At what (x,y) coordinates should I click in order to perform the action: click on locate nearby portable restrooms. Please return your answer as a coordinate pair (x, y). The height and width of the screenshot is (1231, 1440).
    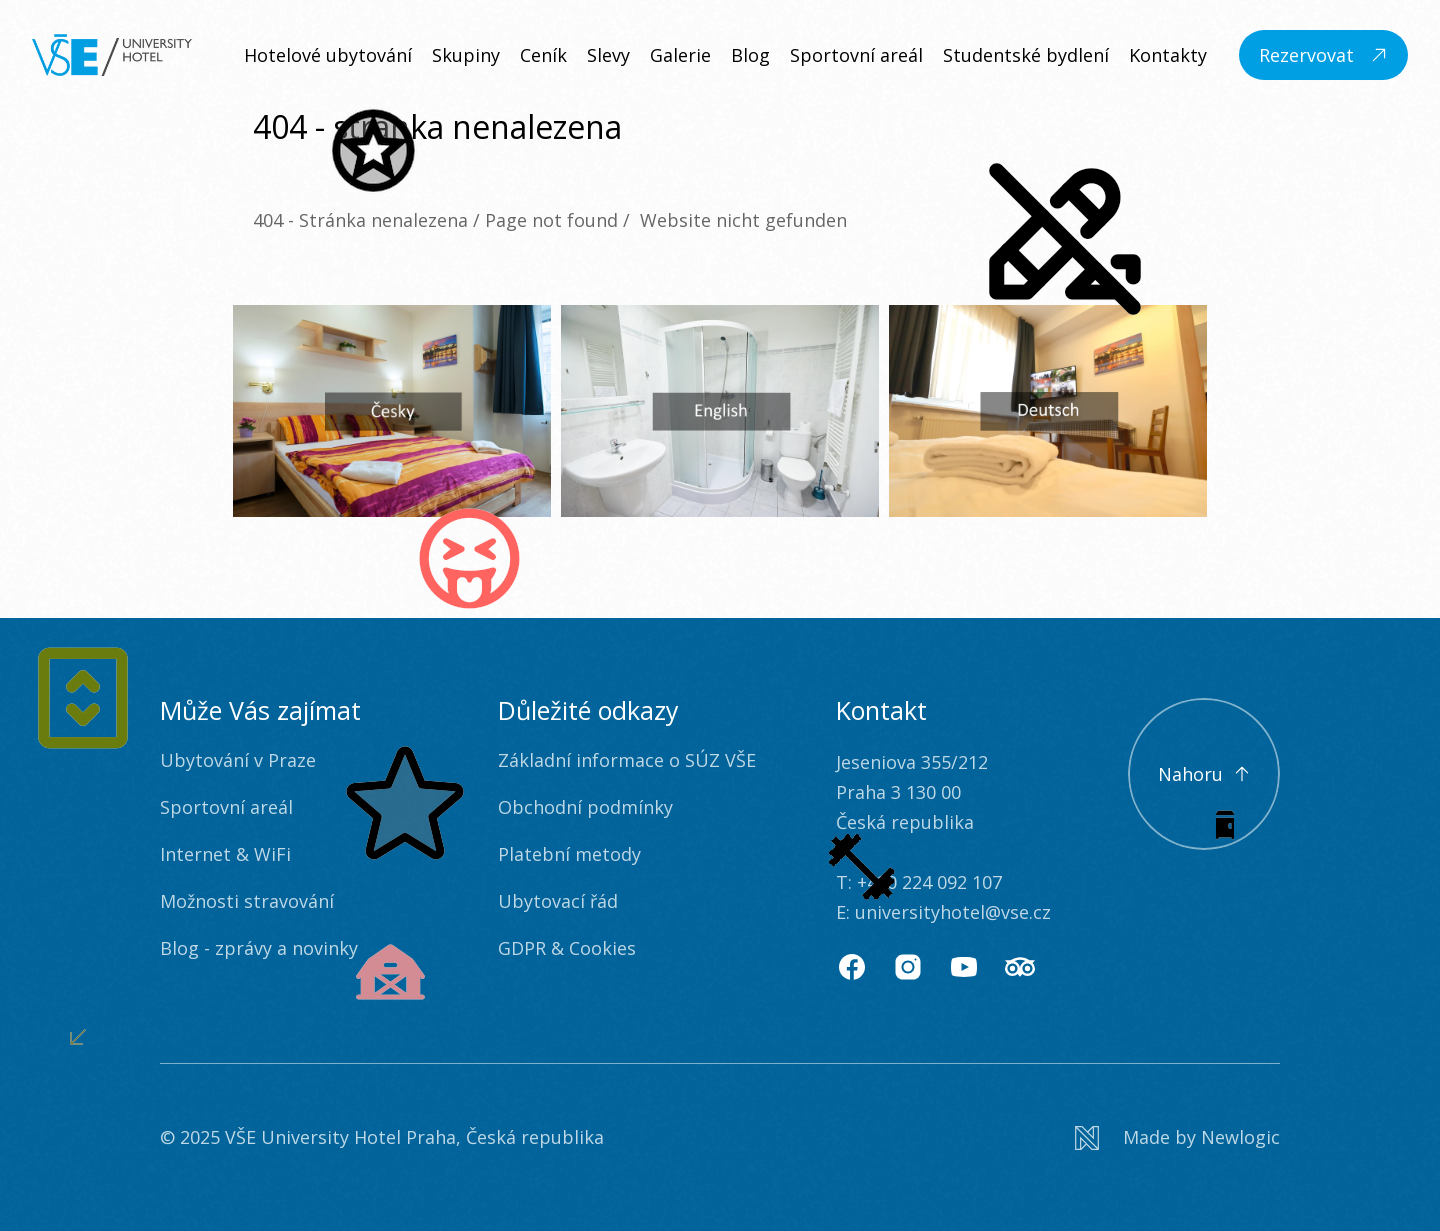
    Looking at the image, I should click on (1225, 825).